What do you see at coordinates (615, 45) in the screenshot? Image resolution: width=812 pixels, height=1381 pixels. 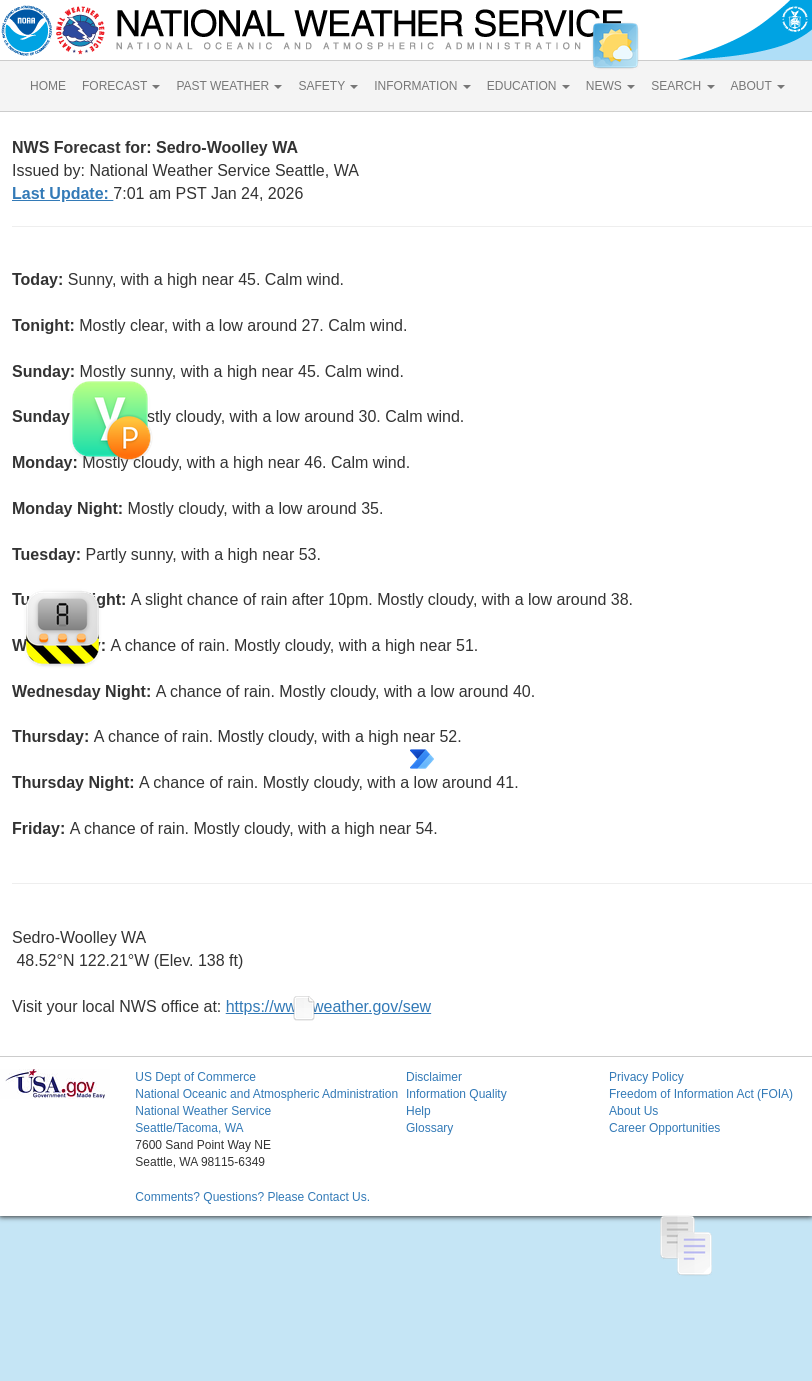 I see `open the weather app` at bounding box center [615, 45].